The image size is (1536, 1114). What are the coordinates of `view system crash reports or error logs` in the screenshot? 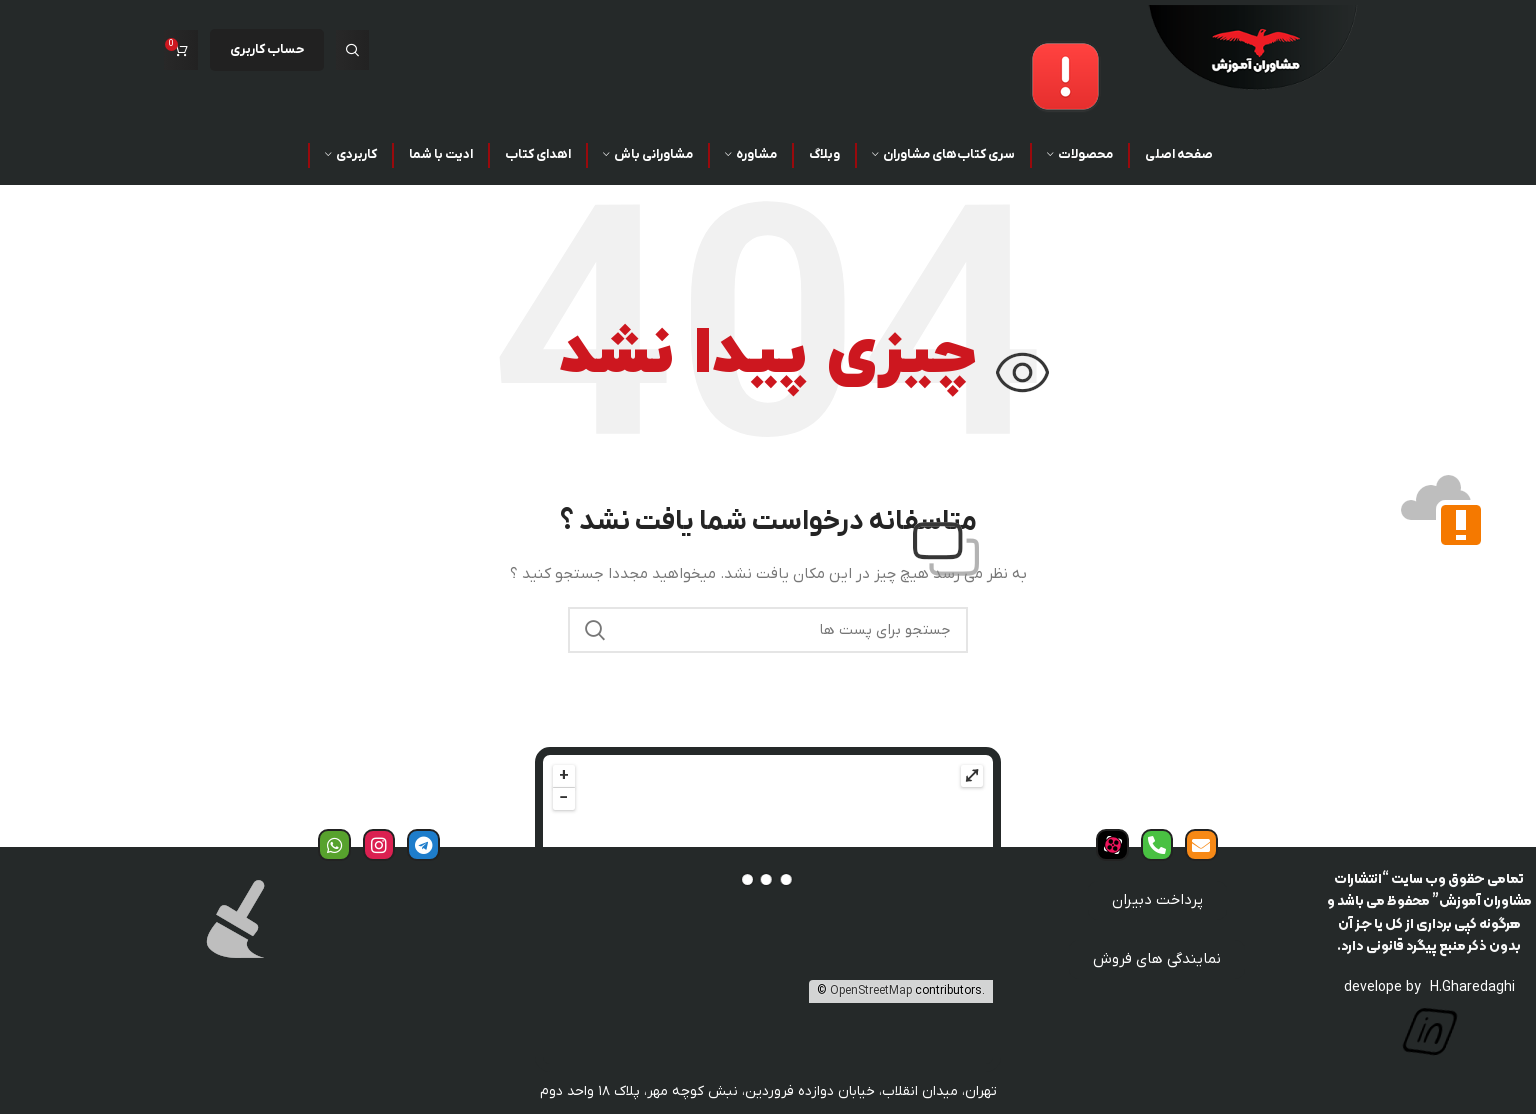 It's located at (1065, 76).